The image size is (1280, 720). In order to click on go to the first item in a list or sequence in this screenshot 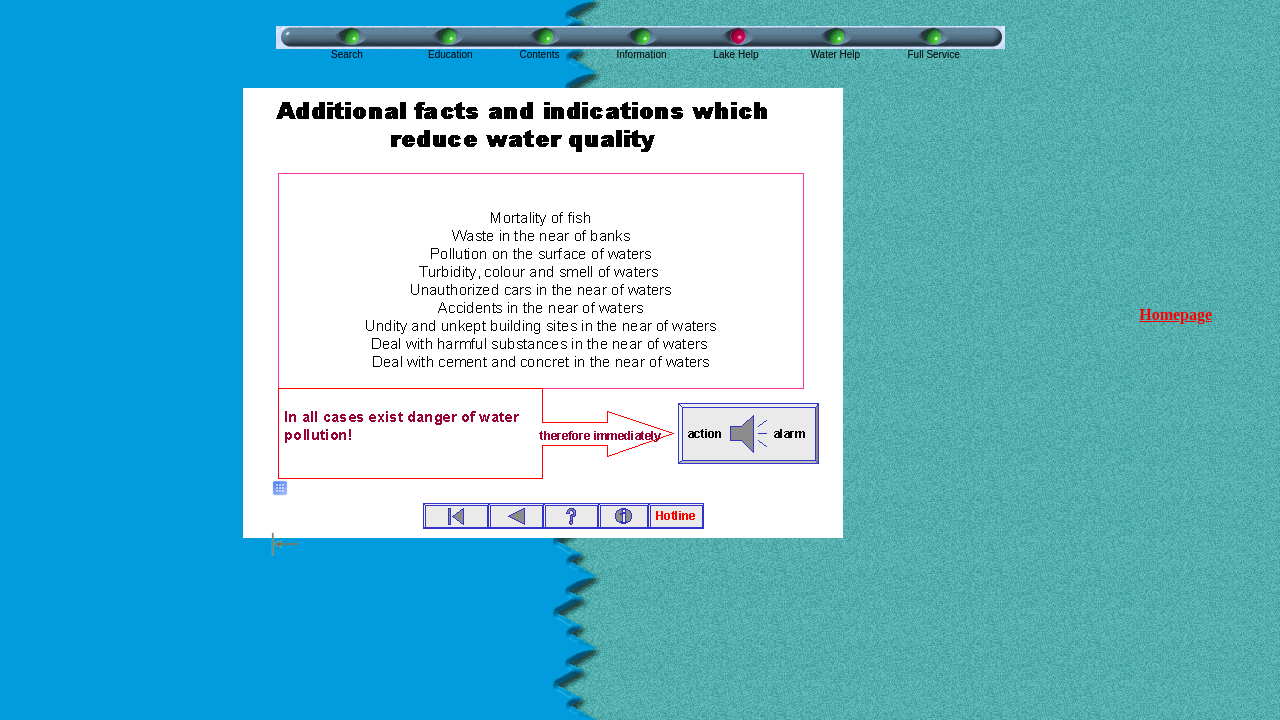, I will do `click(285, 544)`.